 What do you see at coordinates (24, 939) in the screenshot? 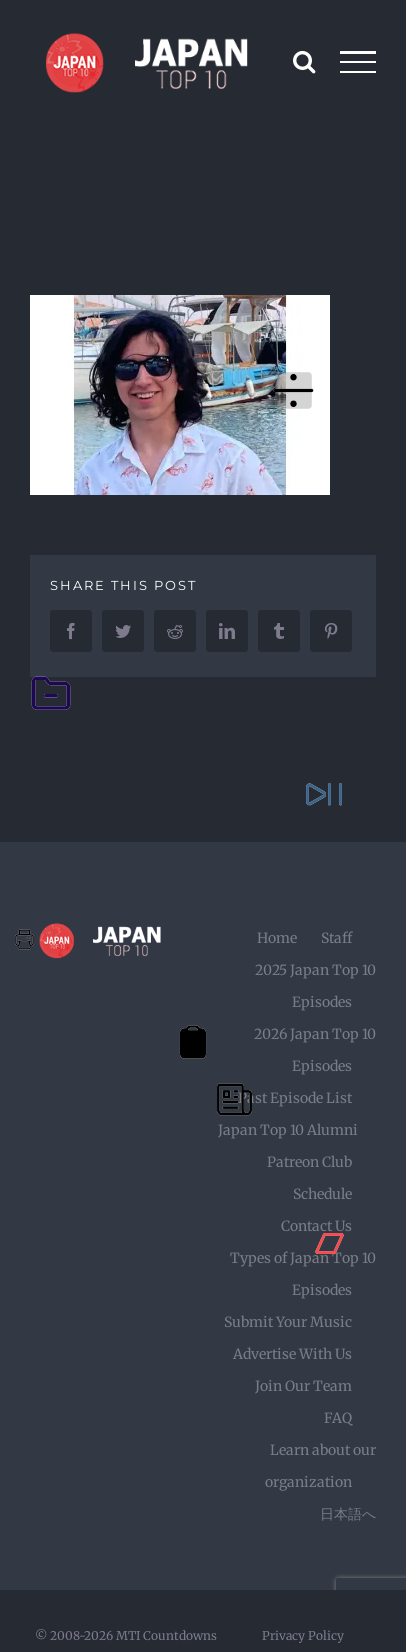
I see `print the current document` at bounding box center [24, 939].